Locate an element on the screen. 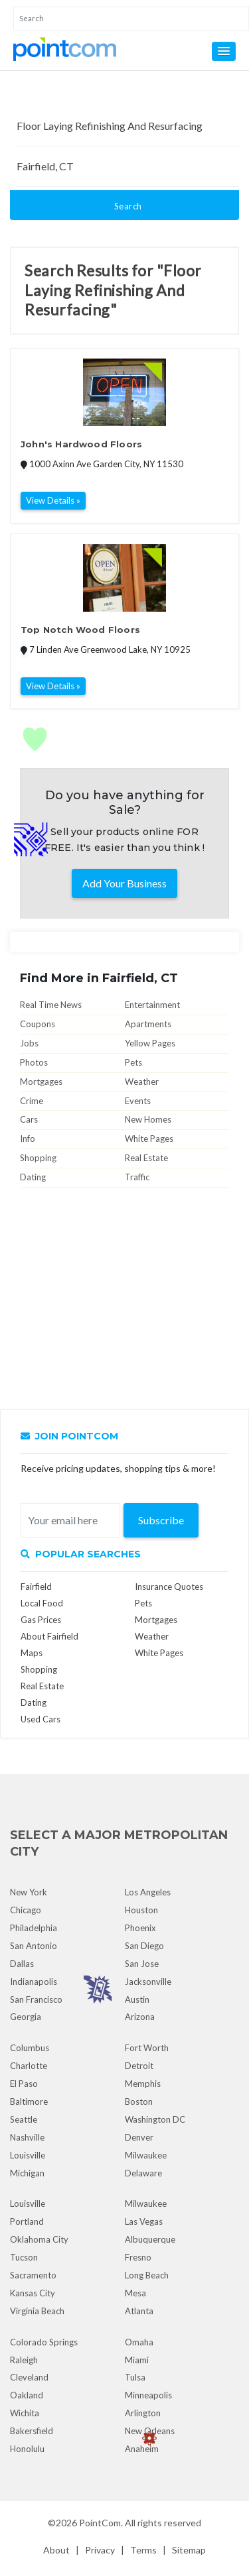  boost or recharge energy is located at coordinates (98, 1989).